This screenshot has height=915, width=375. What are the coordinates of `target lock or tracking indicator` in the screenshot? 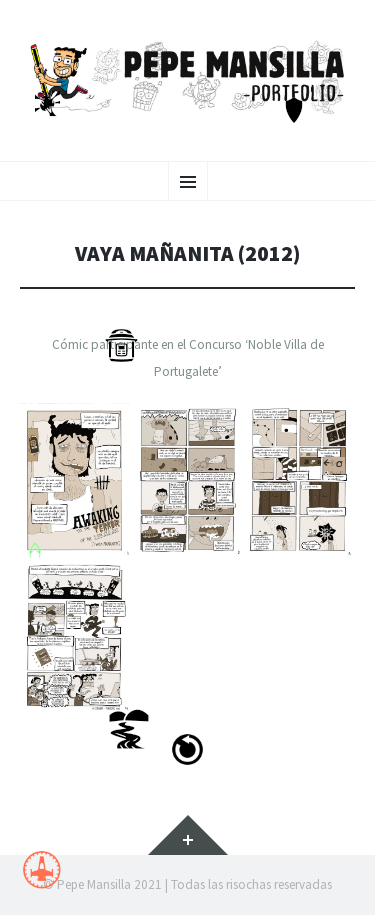 It's located at (42, 870).